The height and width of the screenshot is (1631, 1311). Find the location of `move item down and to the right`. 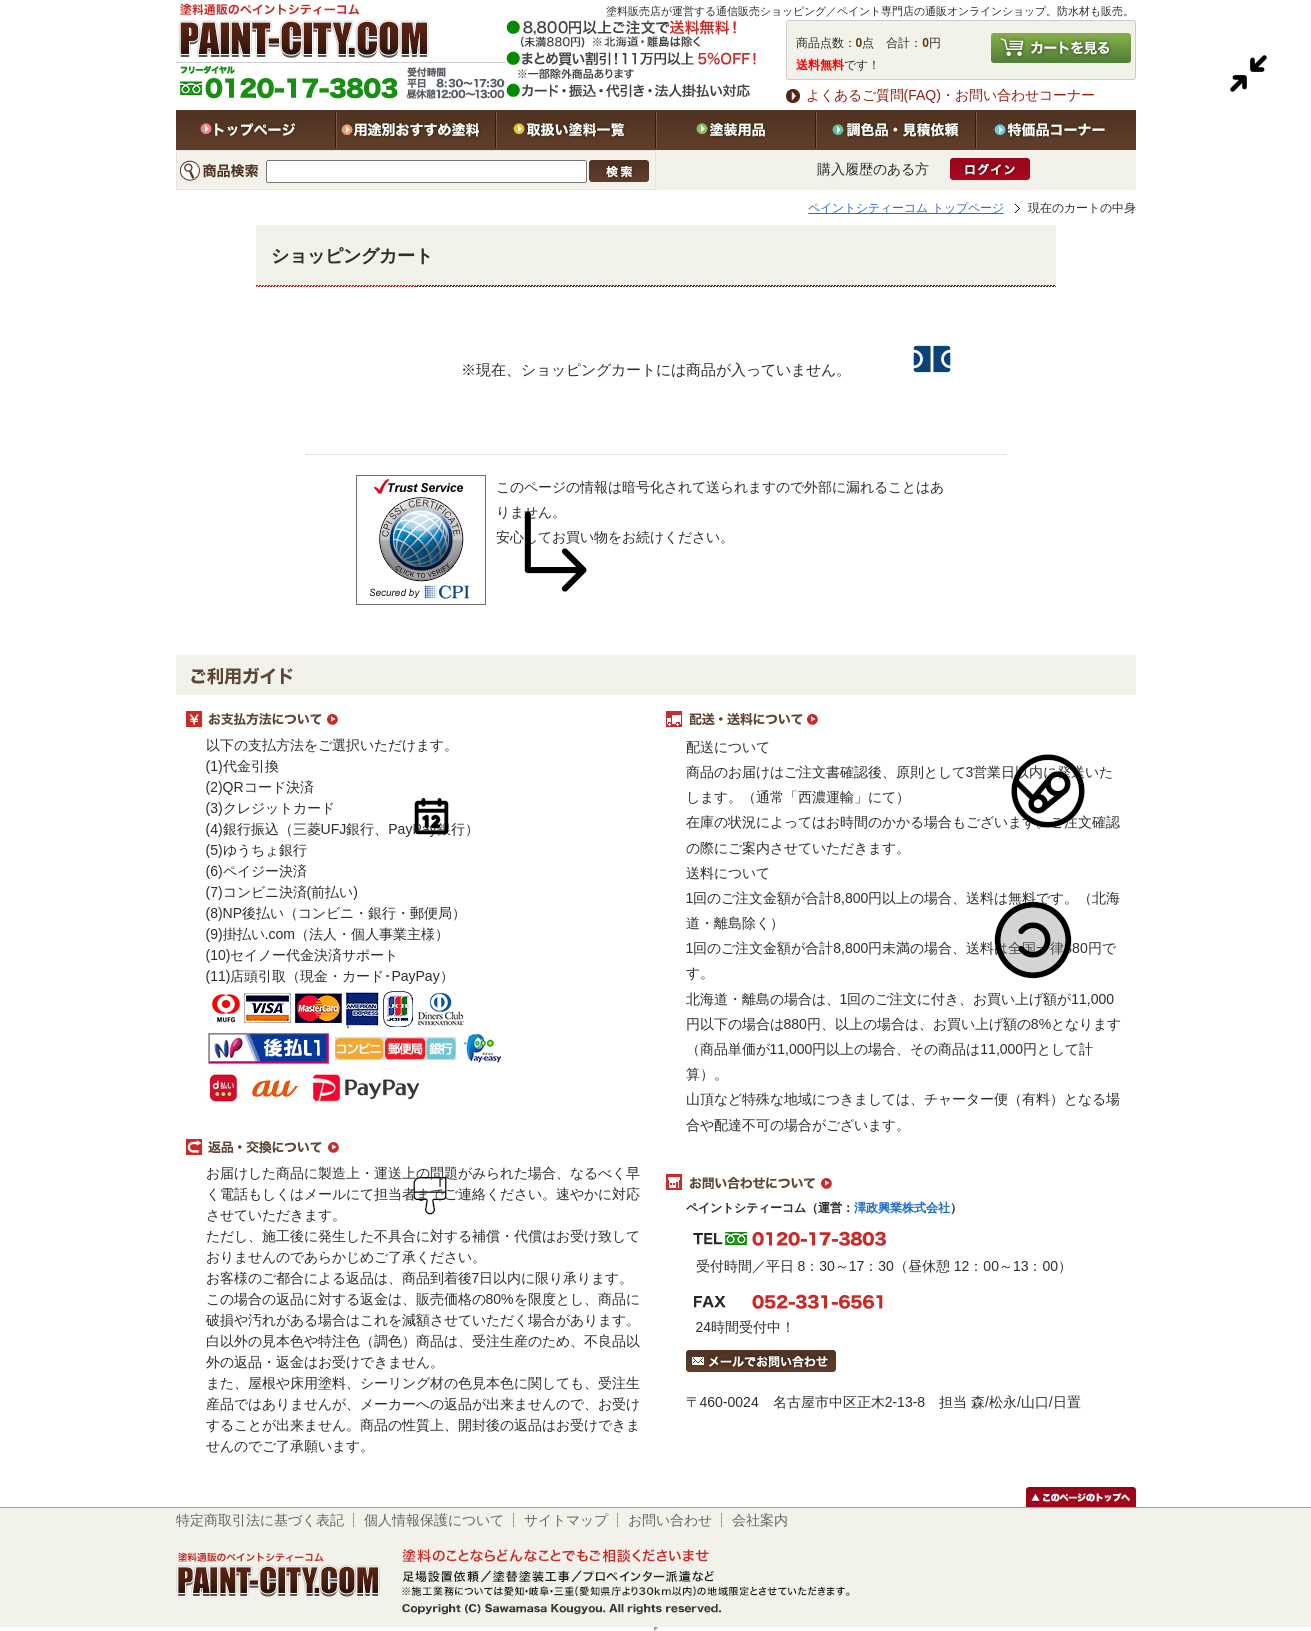

move item down and to the right is located at coordinates (549, 551).